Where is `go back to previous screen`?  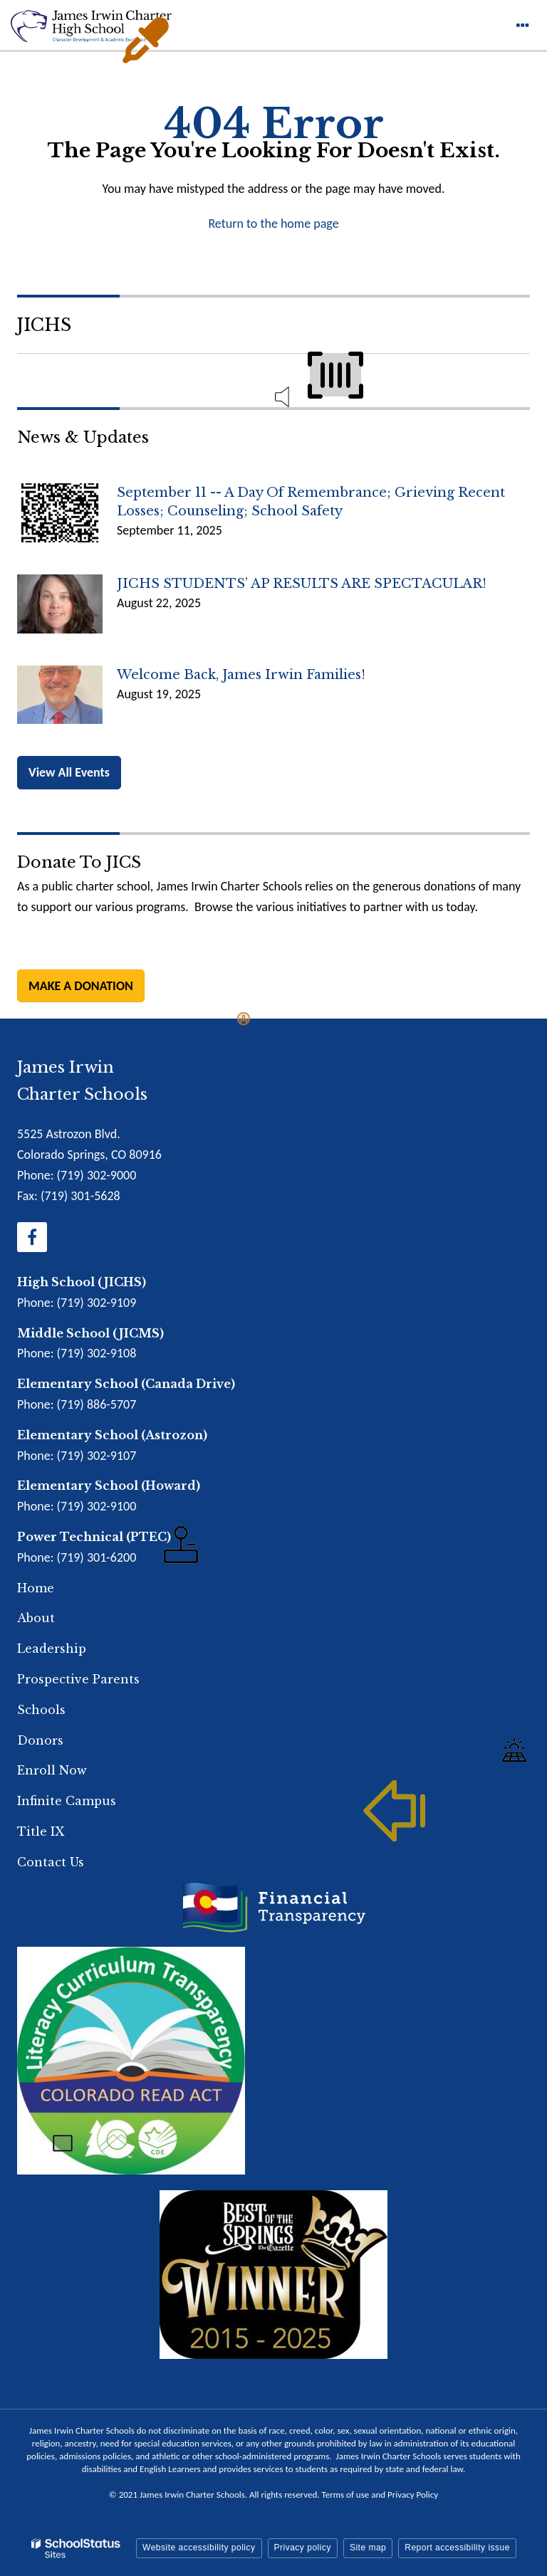
go back to previous screen is located at coordinates (397, 1811).